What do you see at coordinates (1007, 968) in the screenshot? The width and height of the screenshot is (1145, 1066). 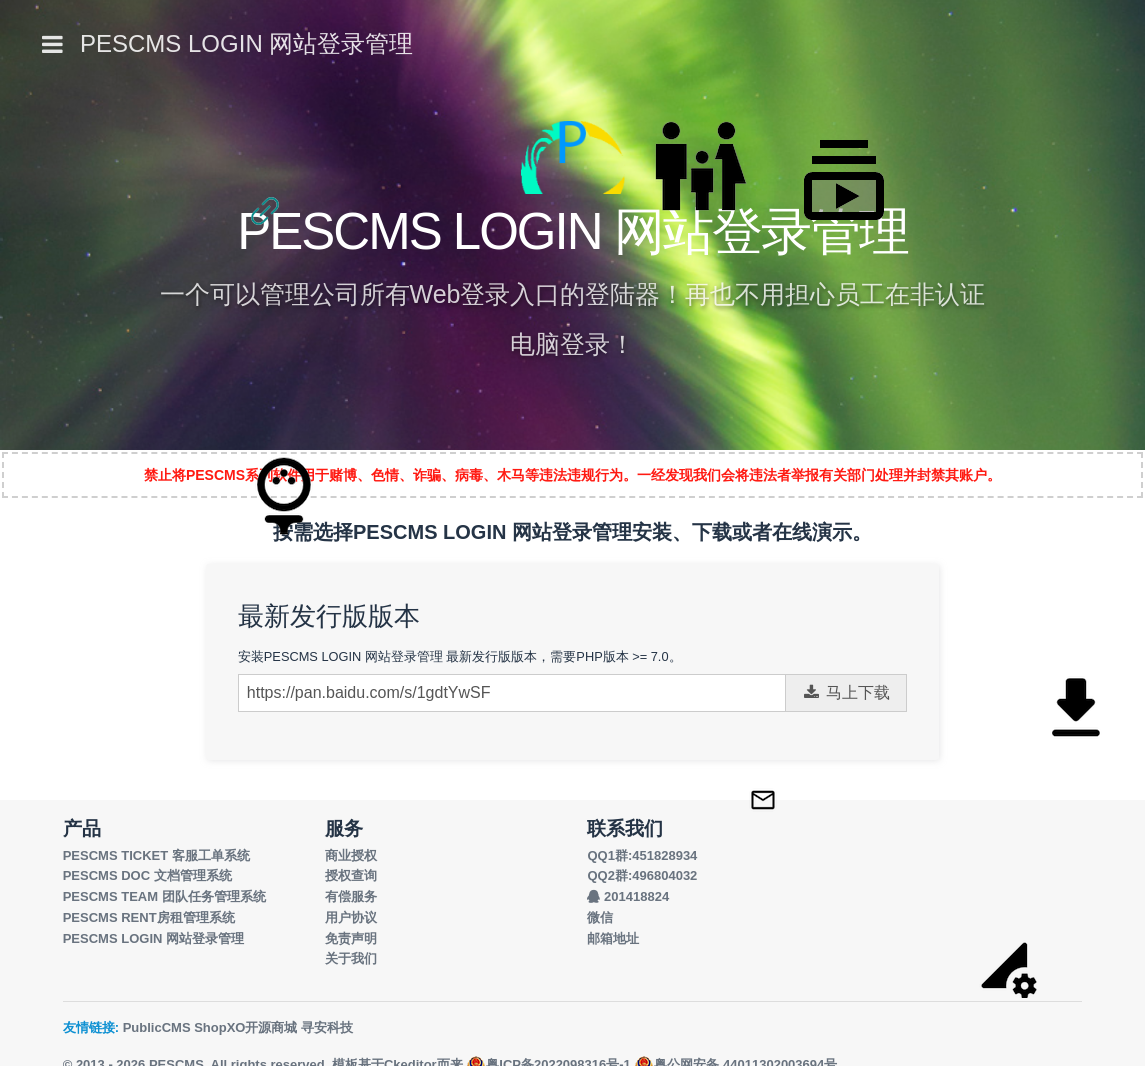 I see `access data or network settings` at bounding box center [1007, 968].